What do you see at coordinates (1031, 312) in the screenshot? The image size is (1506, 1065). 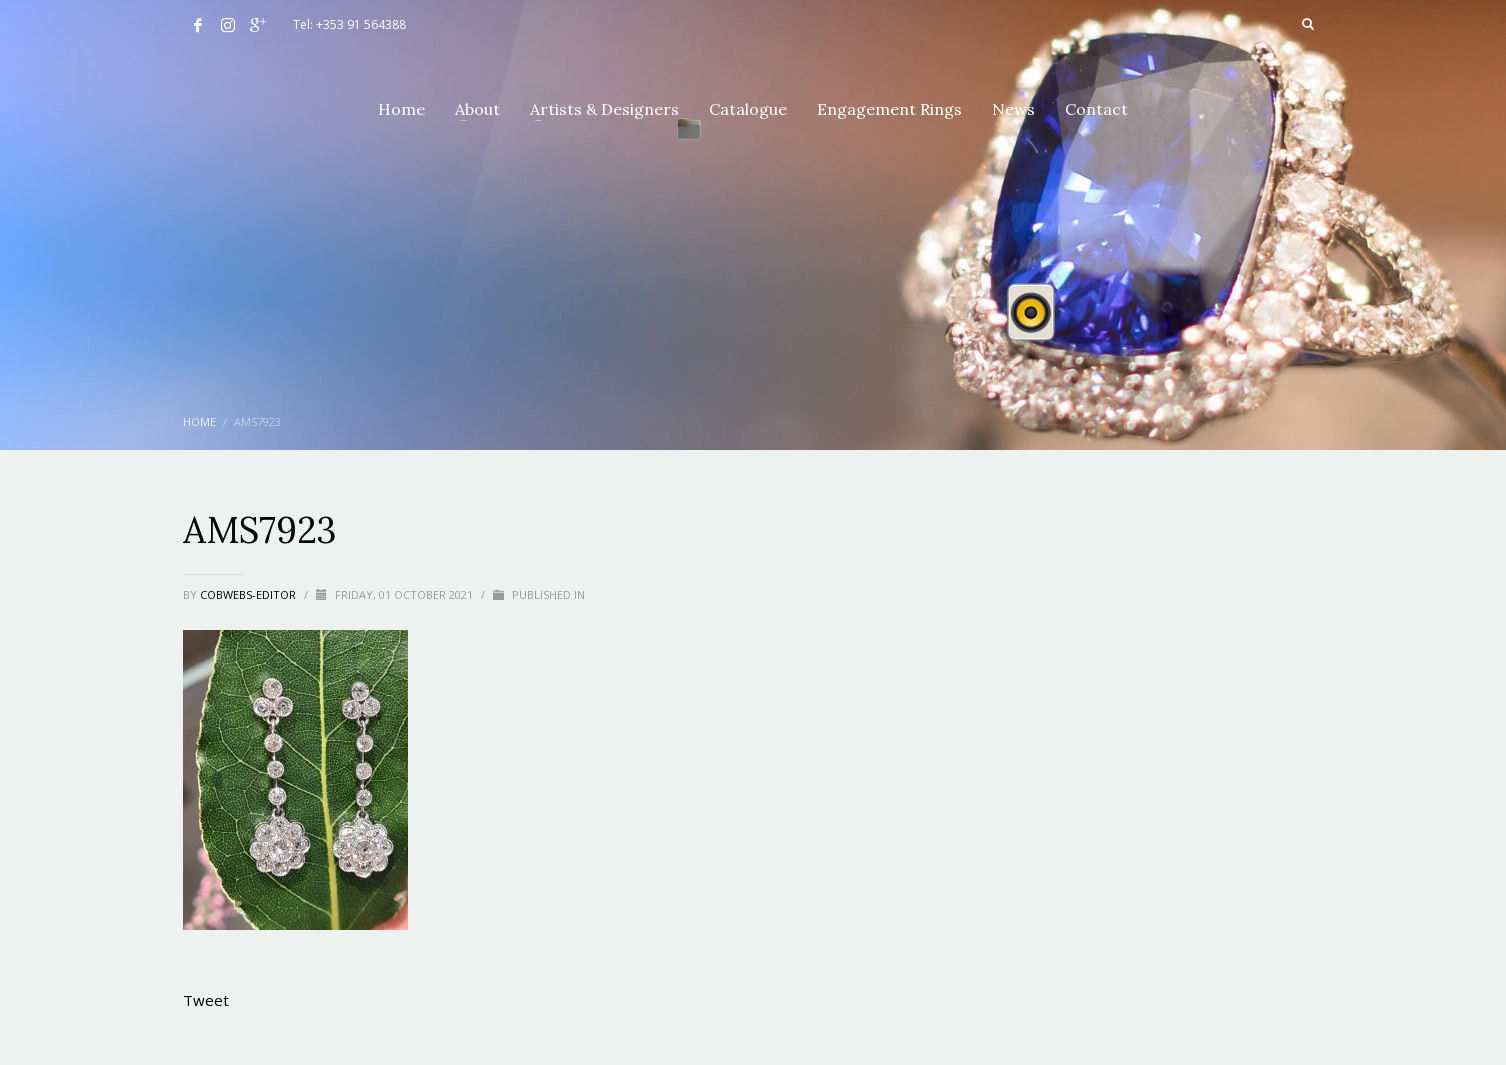 I see `open Rhythmbox music player` at bounding box center [1031, 312].